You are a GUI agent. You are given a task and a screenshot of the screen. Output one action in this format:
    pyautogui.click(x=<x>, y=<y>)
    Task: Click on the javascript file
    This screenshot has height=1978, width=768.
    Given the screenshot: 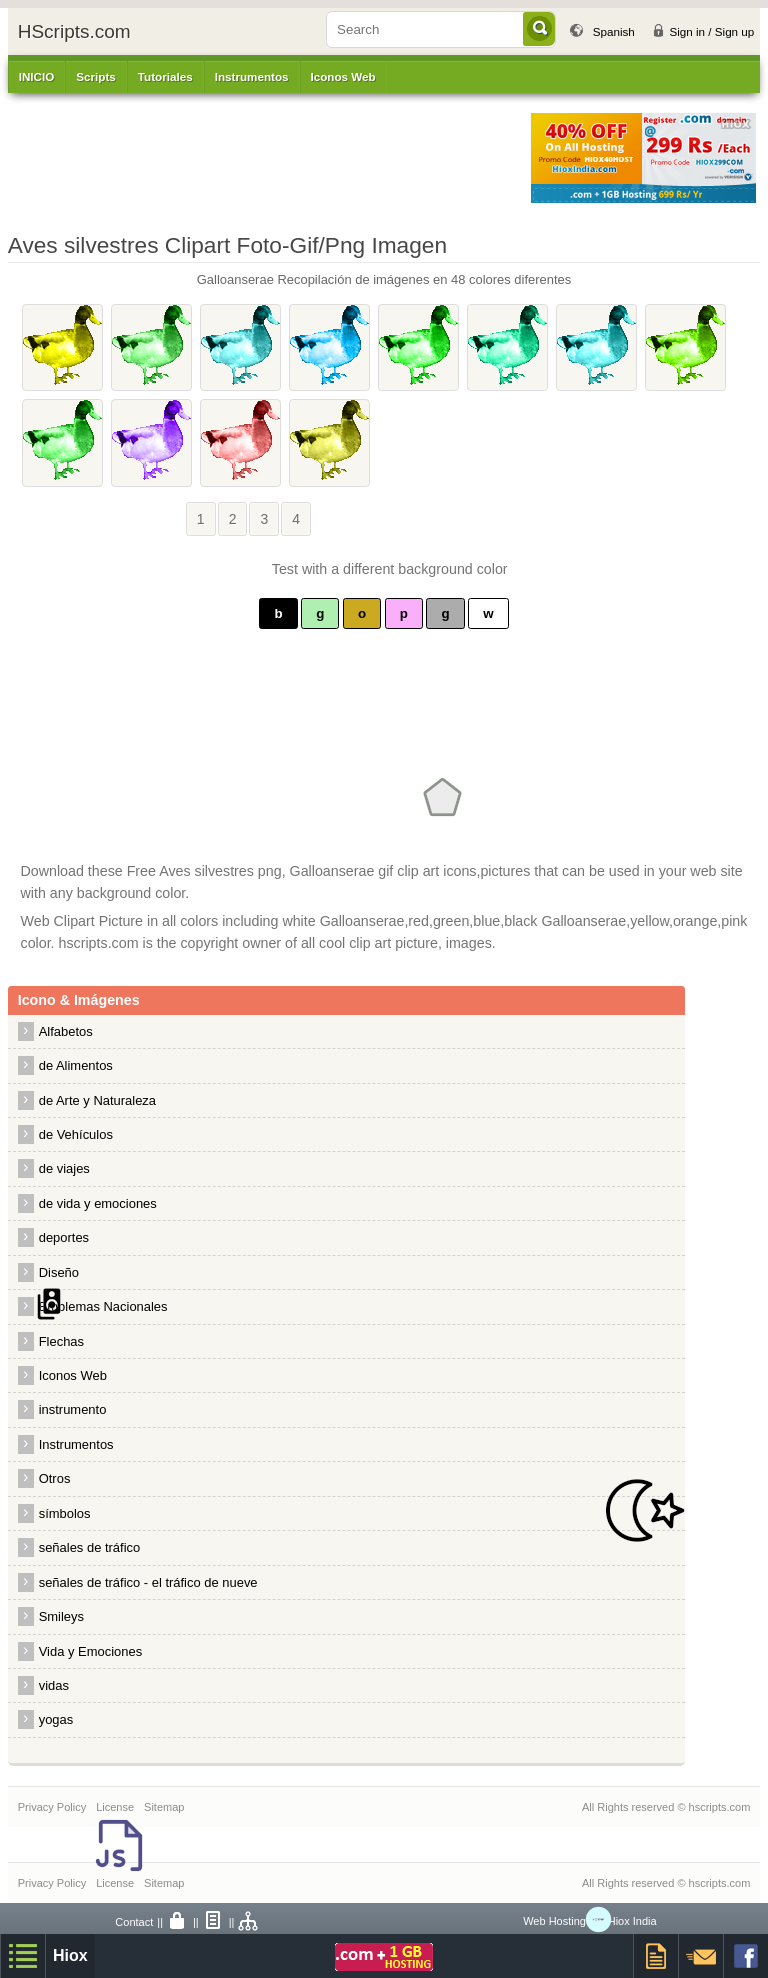 What is the action you would take?
    pyautogui.click(x=120, y=1845)
    